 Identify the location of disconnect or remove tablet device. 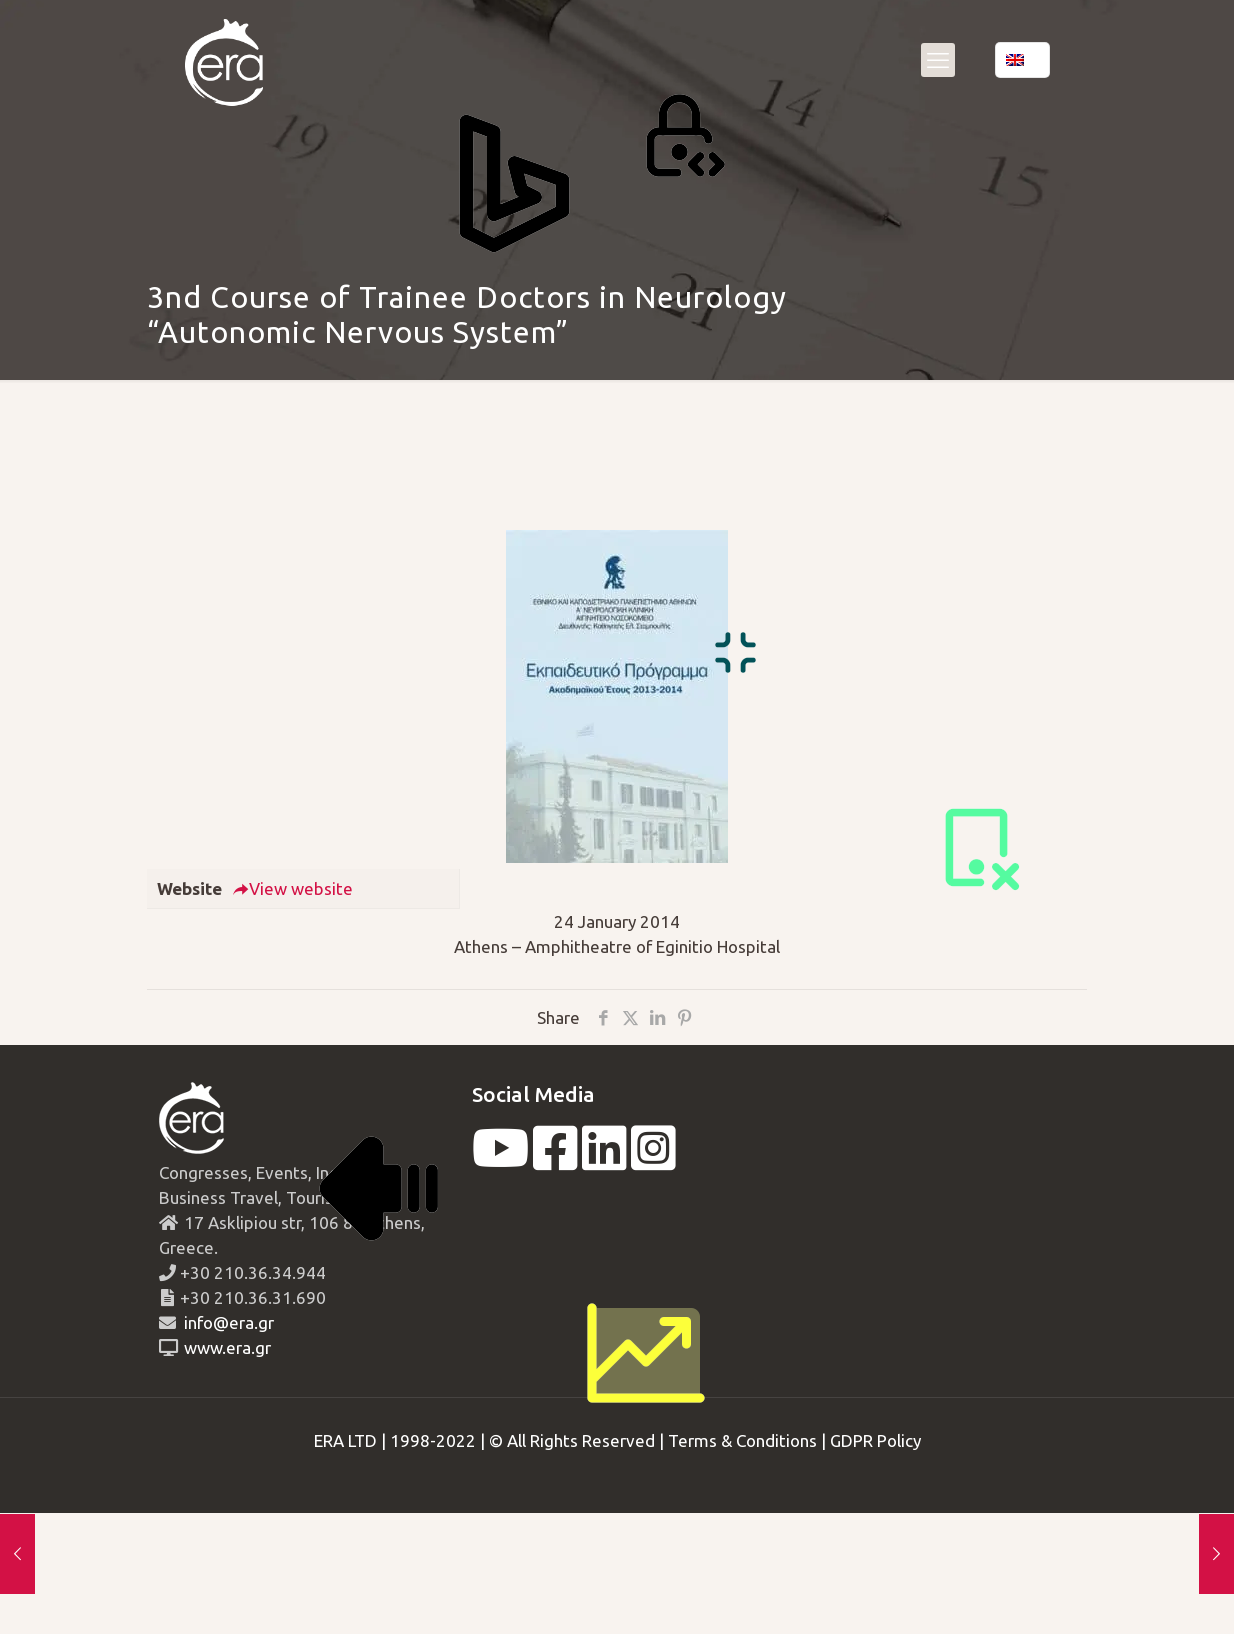
(976, 847).